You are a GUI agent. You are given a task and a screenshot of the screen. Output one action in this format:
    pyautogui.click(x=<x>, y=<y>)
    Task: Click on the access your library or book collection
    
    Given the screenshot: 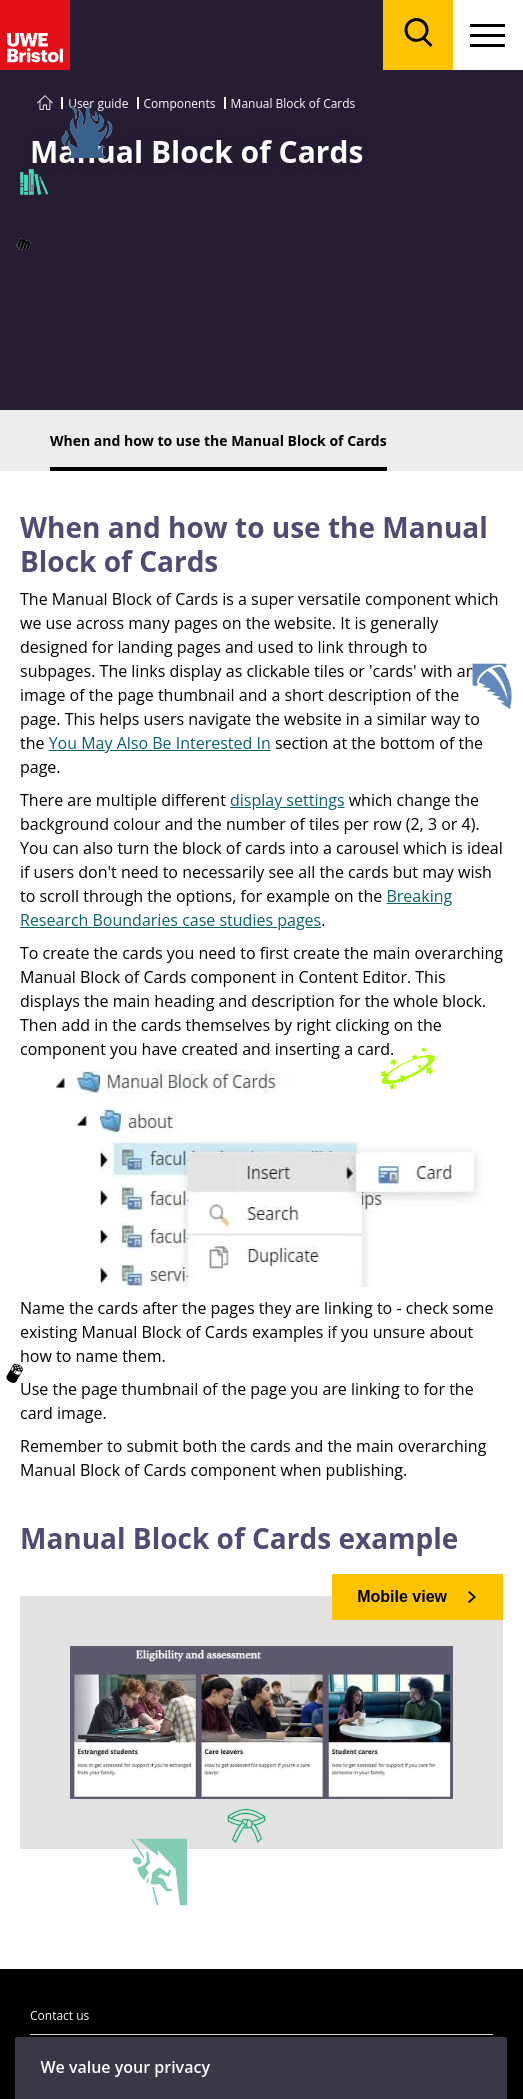 What is the action you would take?
    pyautogui.click(x=34, y=181)
    